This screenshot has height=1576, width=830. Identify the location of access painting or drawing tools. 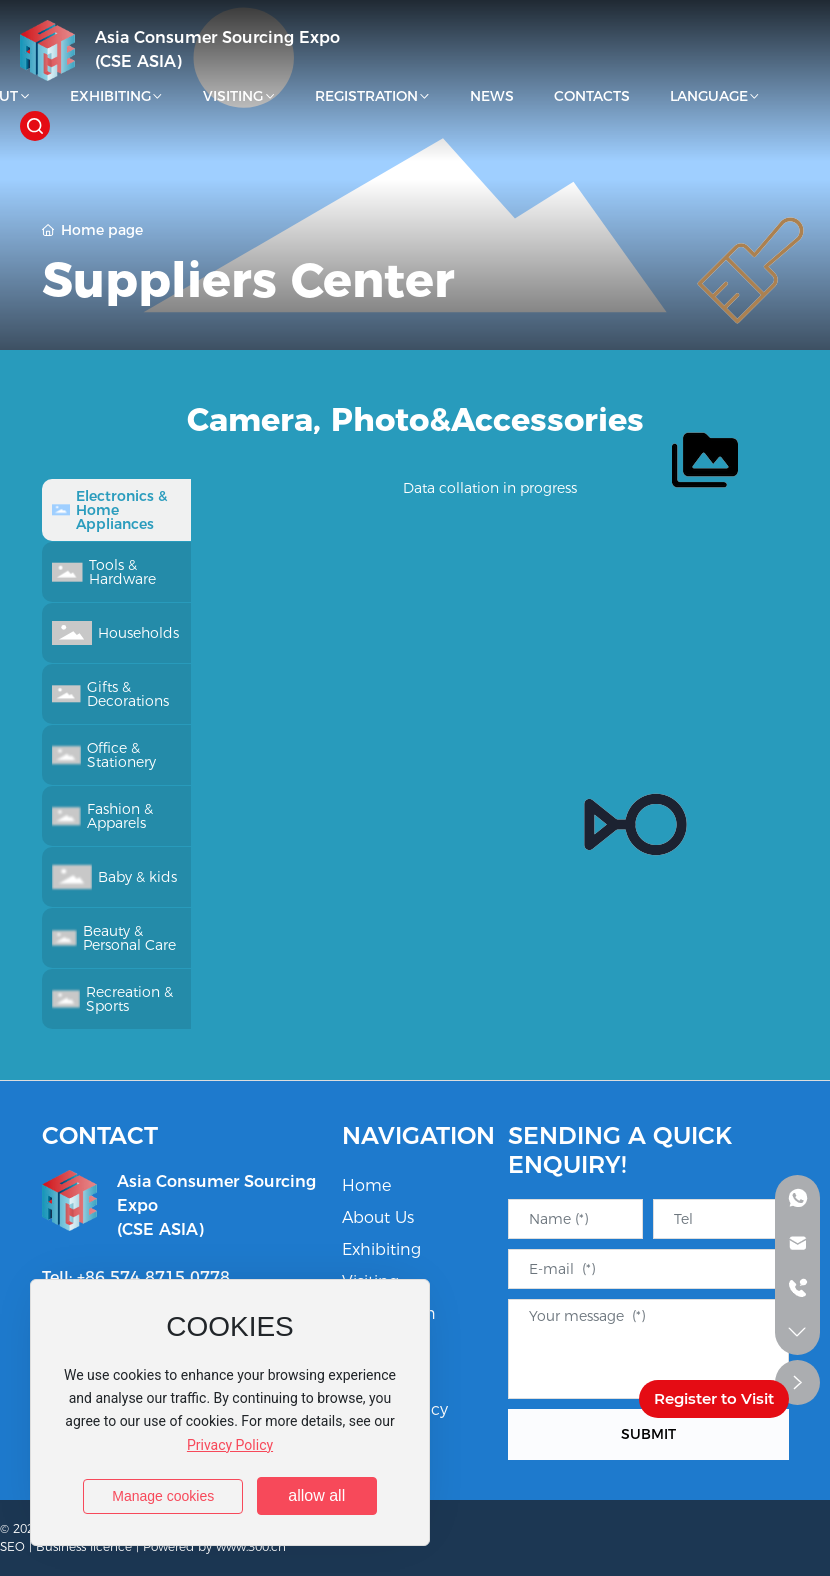
(752, 268).